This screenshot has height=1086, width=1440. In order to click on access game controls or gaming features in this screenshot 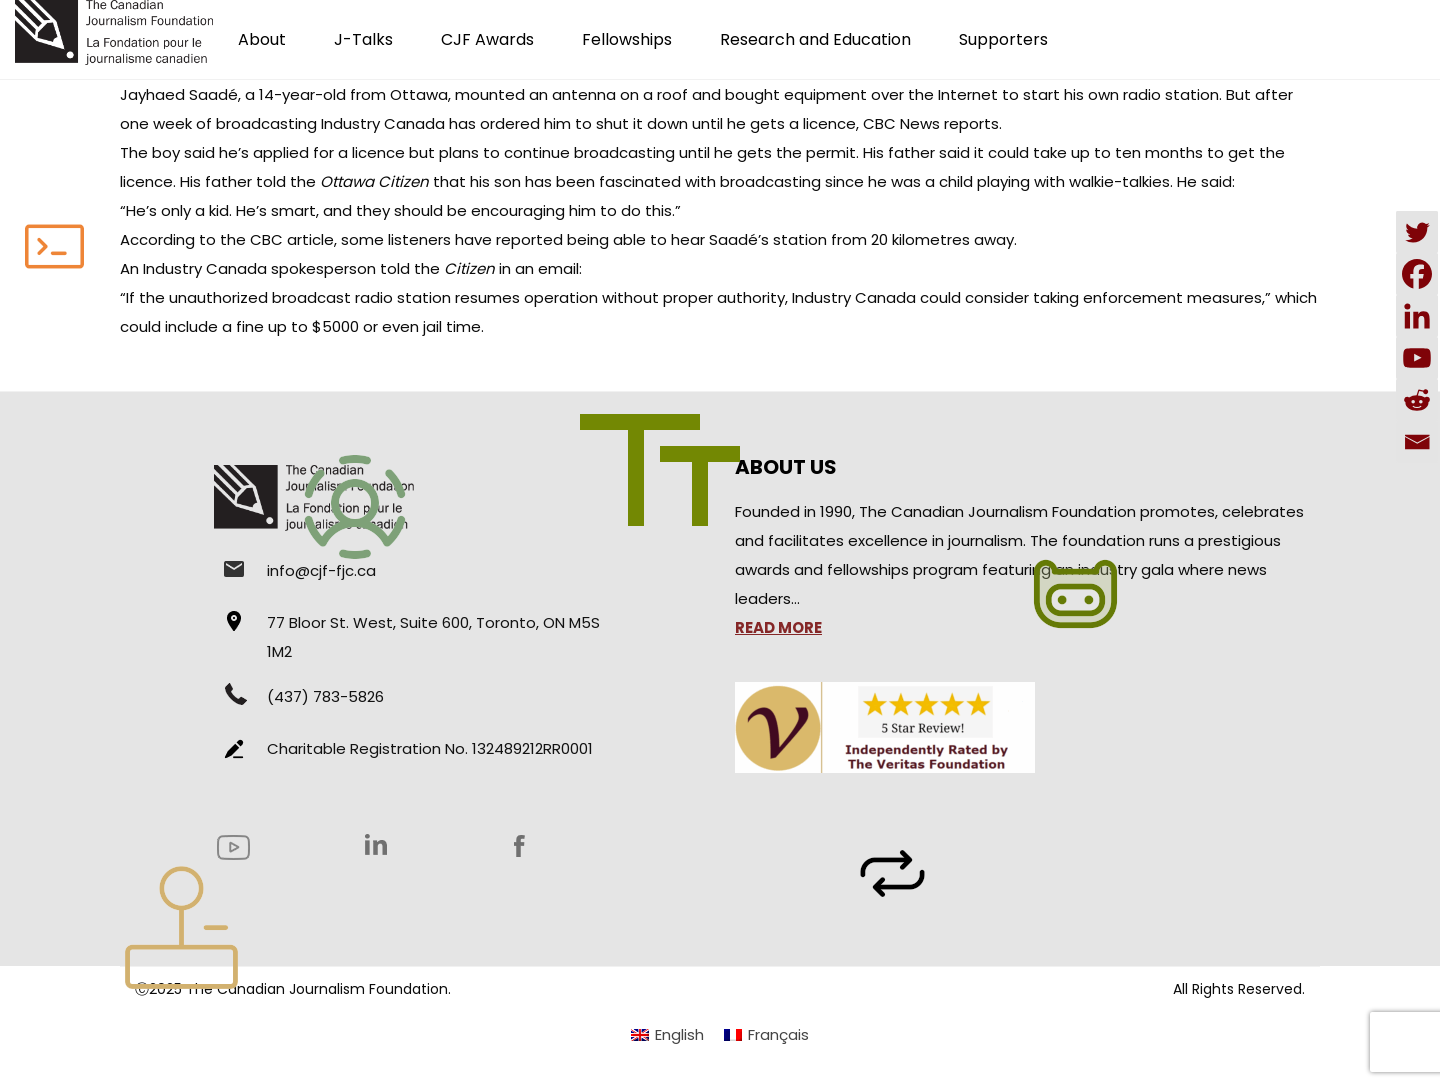, I will do `click(181, 932)`.